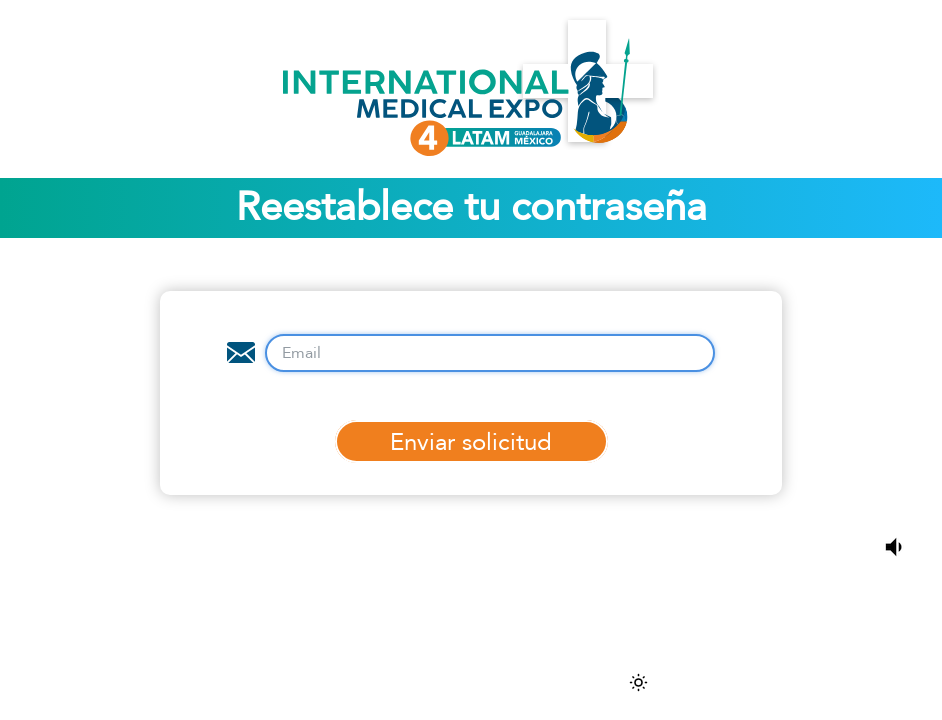 The height and width of the screenshot is (720, 942). Describe the element at coordinates (894, 547) in the screenshot. I see `decrease audio volume` at that location.